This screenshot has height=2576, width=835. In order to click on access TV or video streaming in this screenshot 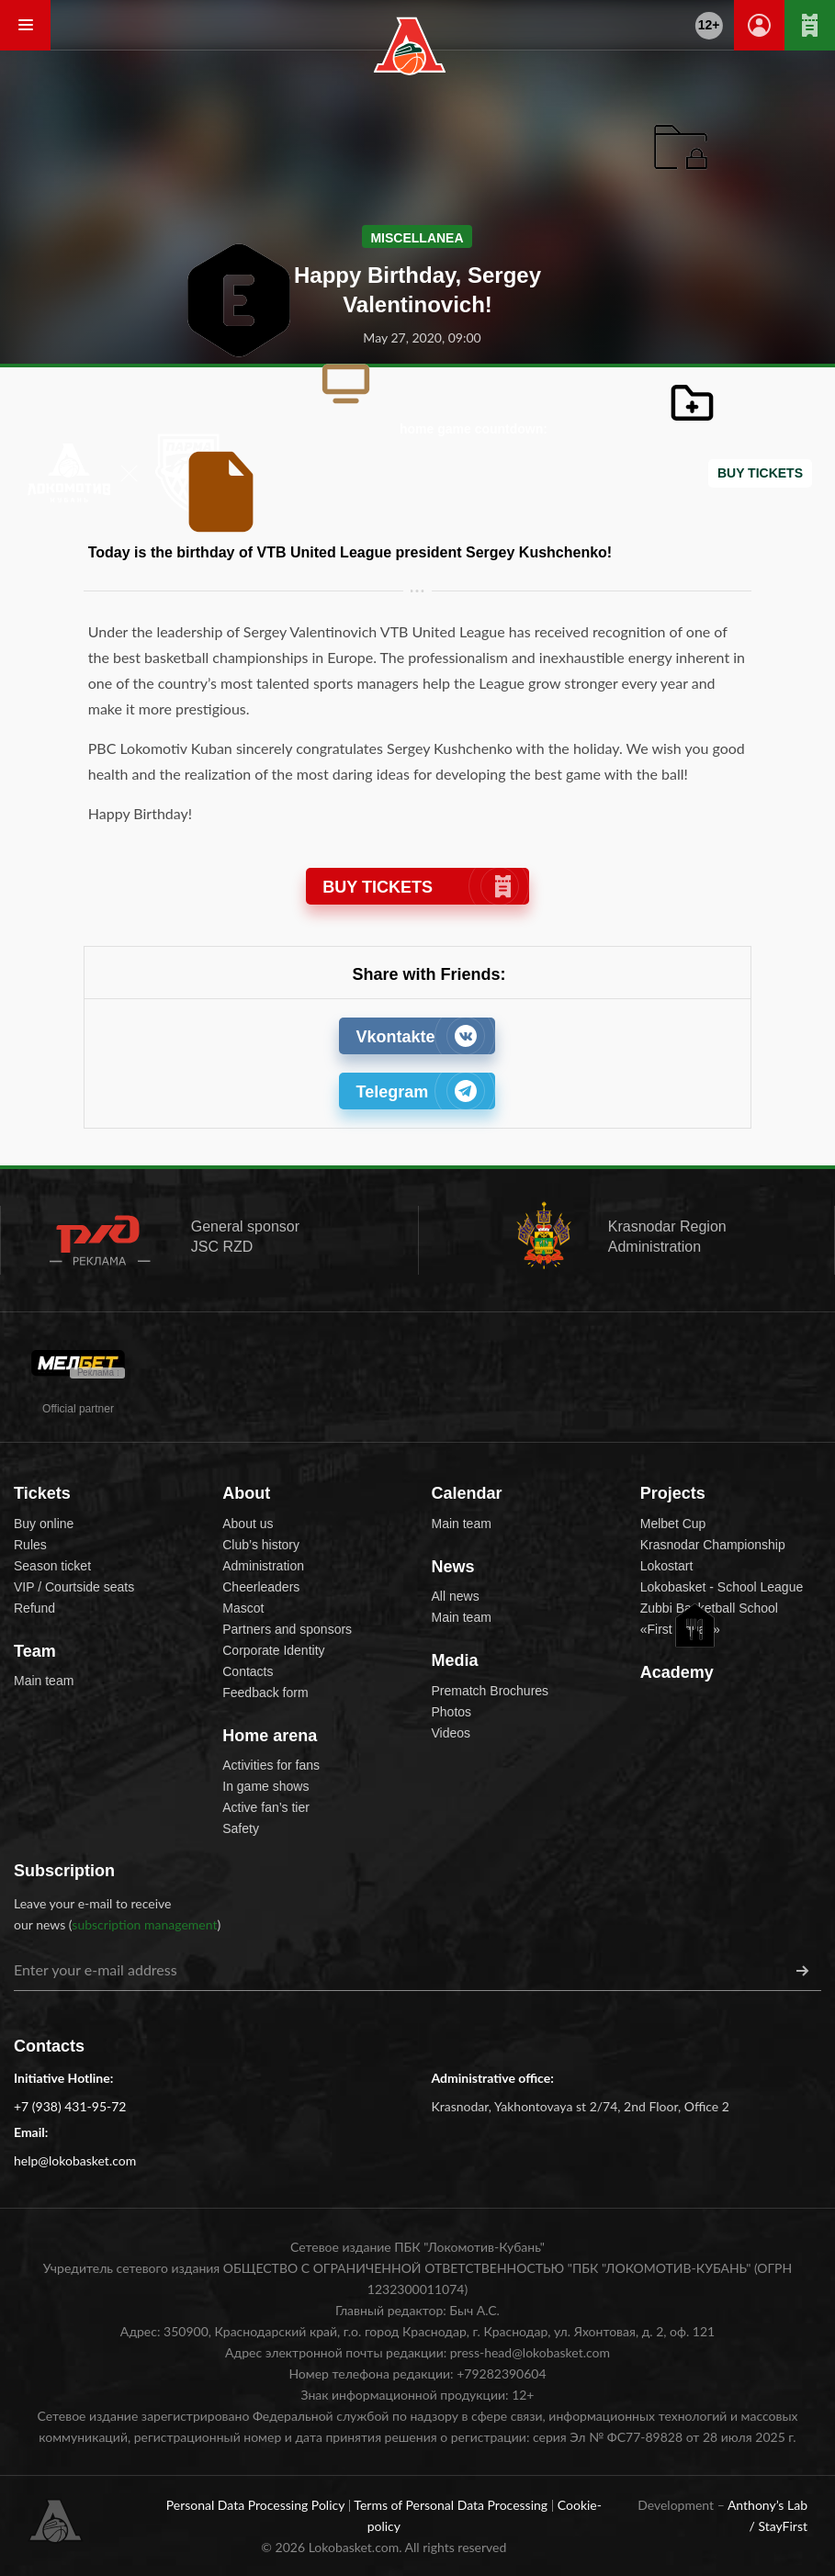, I will do `click(345, 382)`.